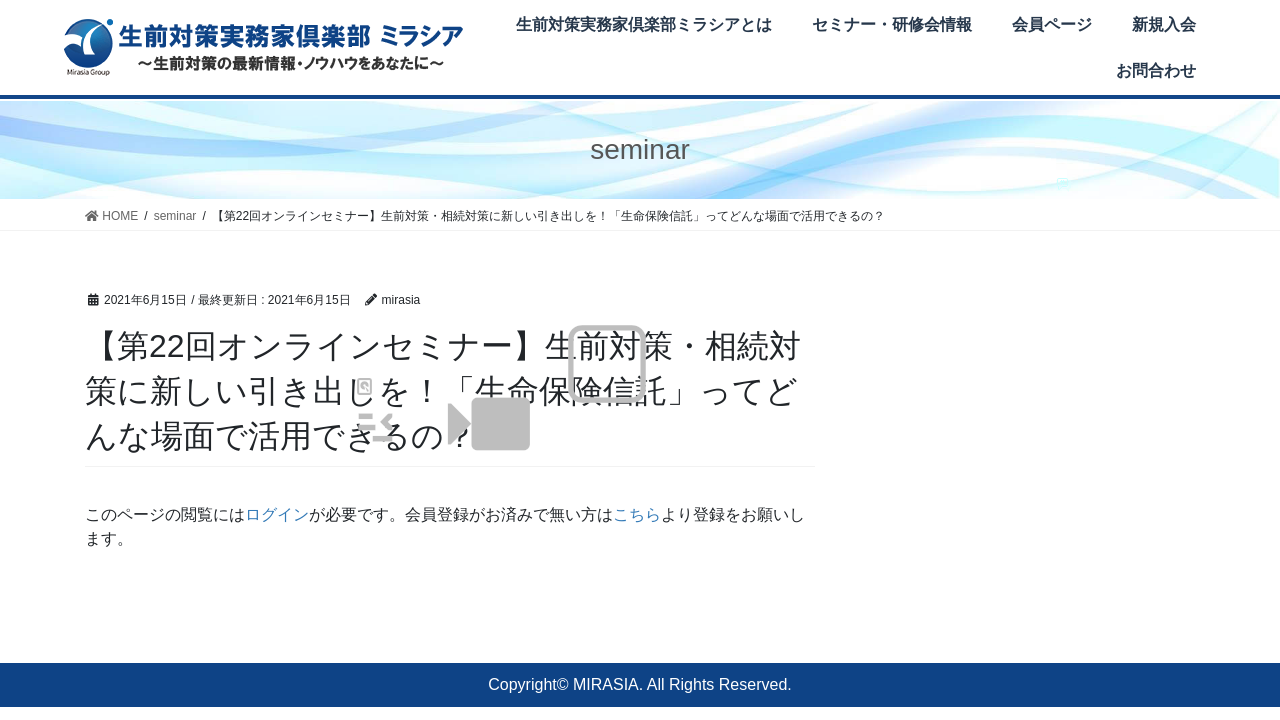  What do you see at coordinates (375, 427) in the screenshot?
I see `increase text indentation (right-to-left layout)` at bounding box center [375, 427].